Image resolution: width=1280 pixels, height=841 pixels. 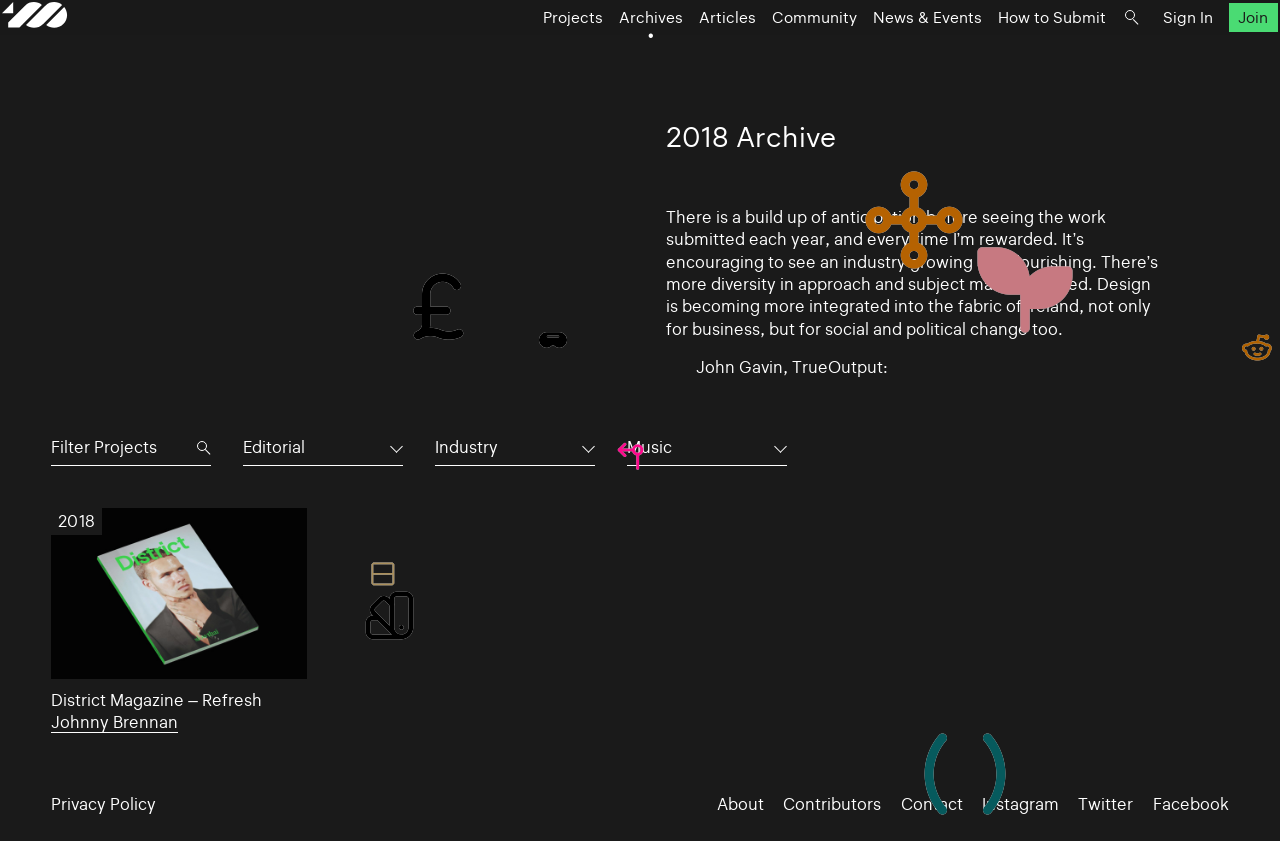 I want to click on view or manage British pound currency, so click(x=438, y=306).